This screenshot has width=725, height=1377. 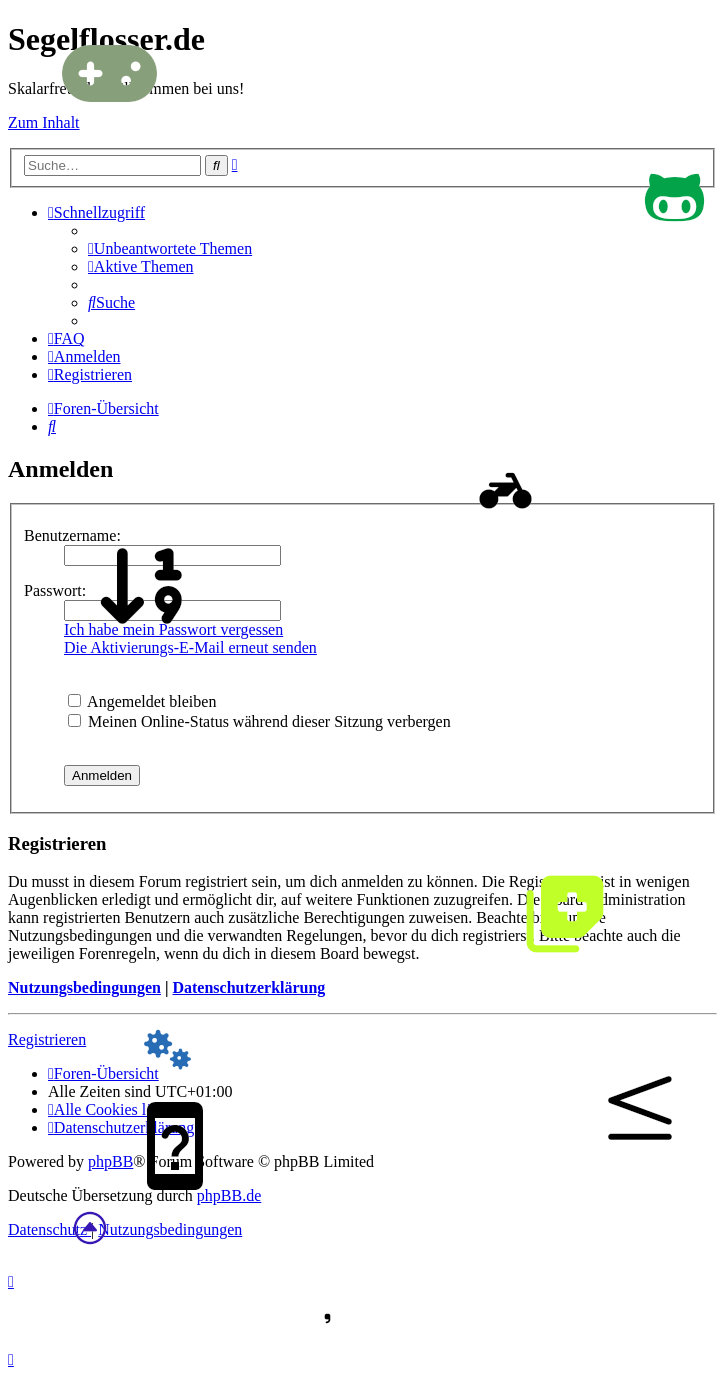 What do you see at coordinates (674, 197) in the screenshot?
I see `link to GitHub repository` at bounding box center [674, 197].